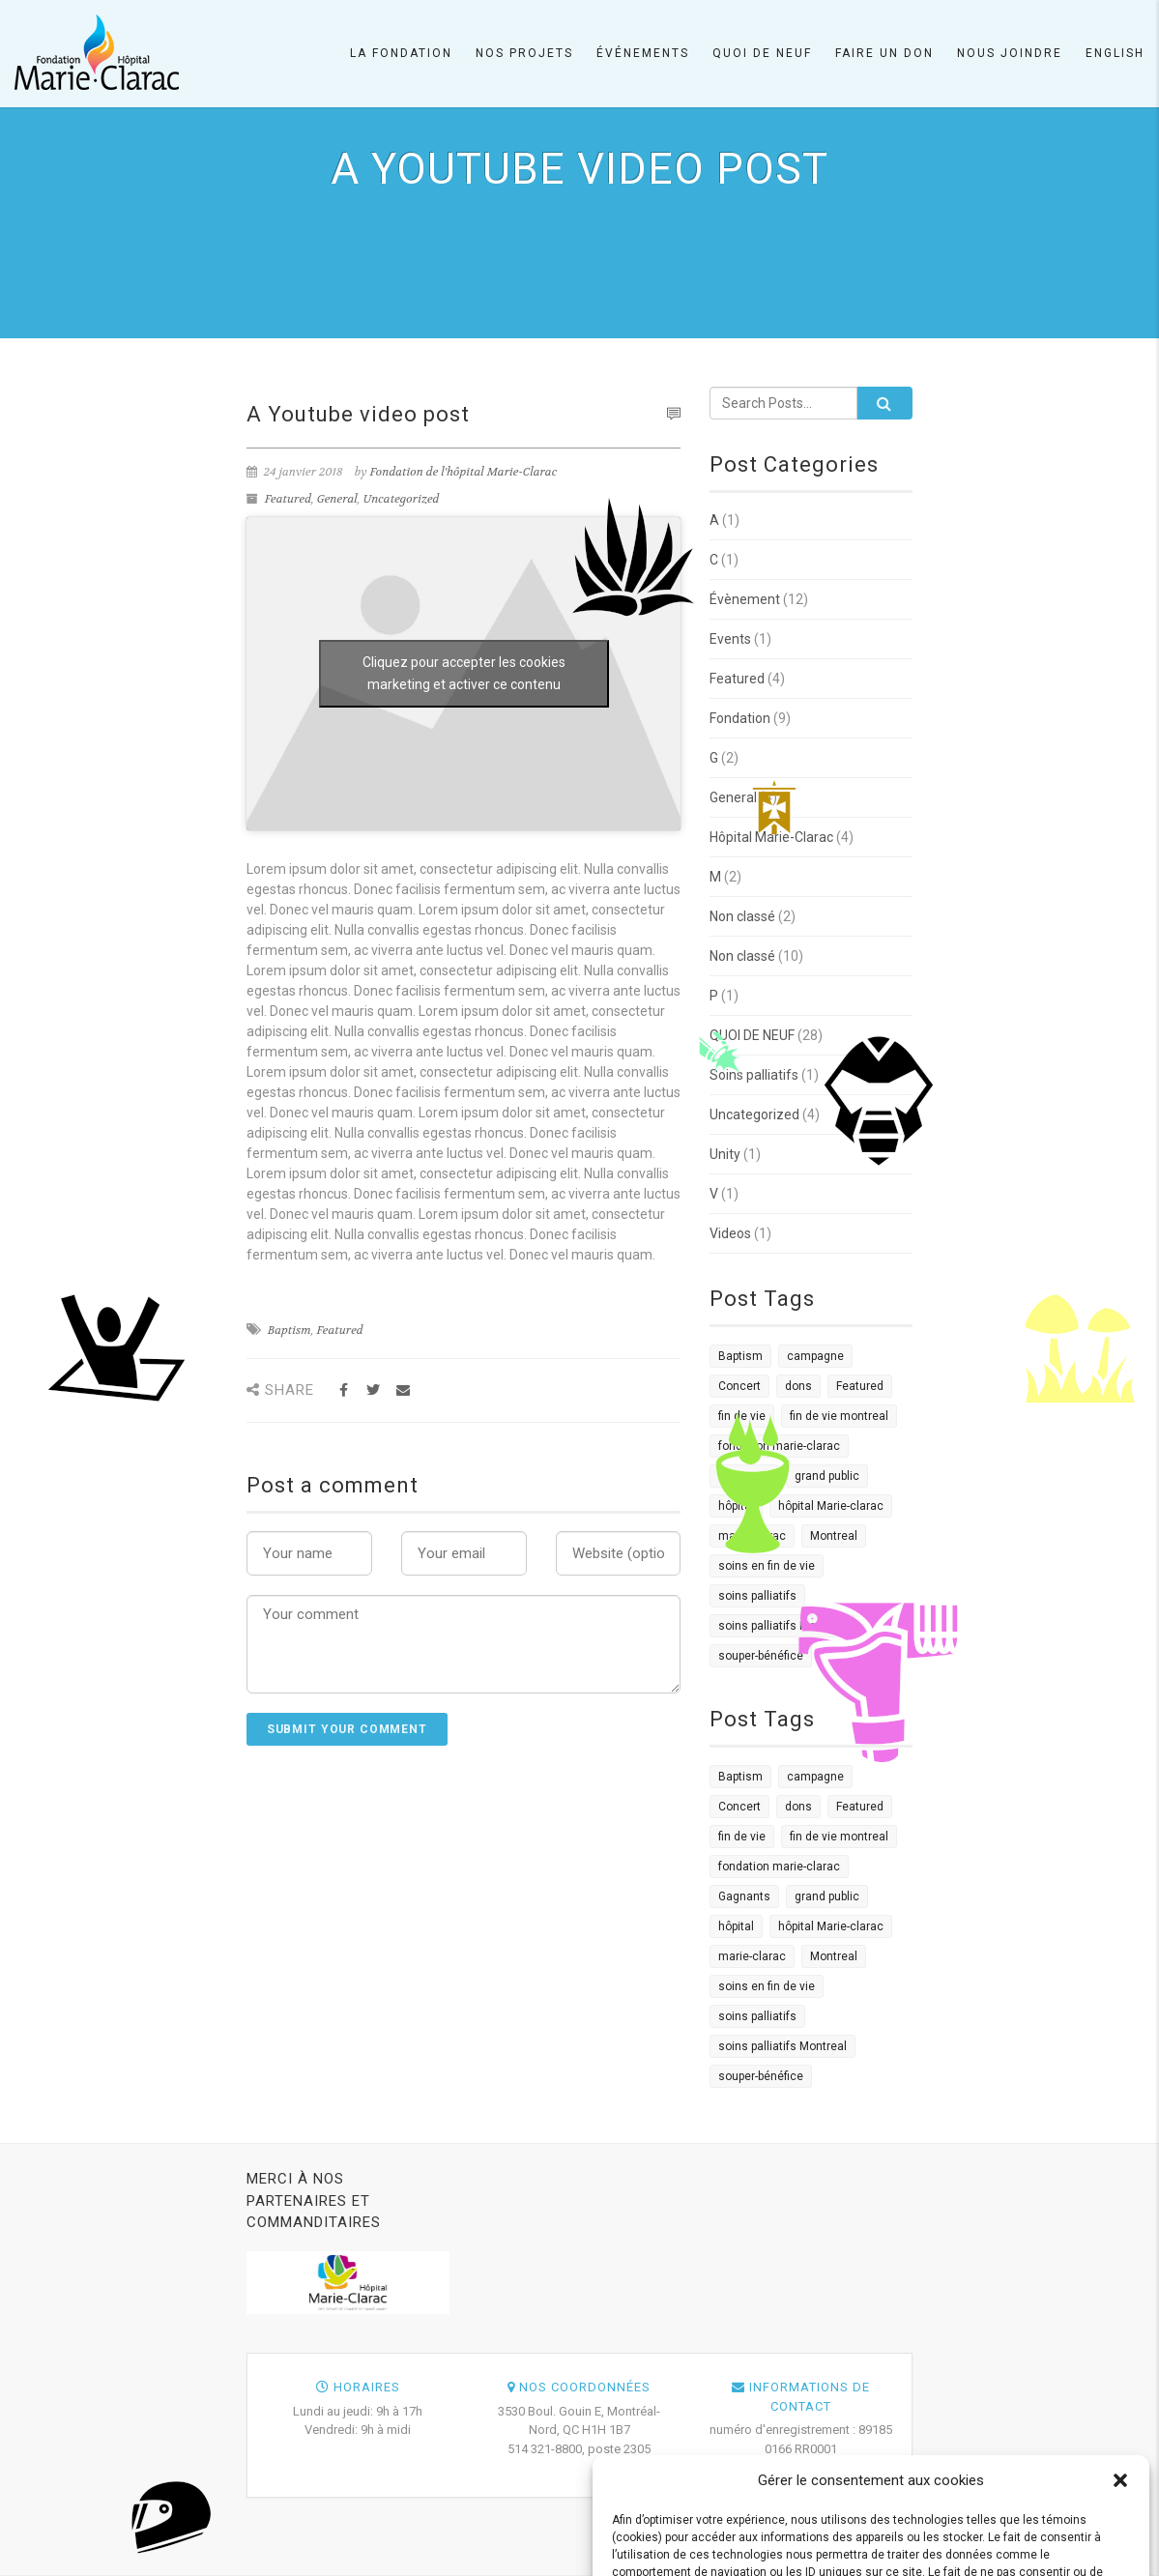  Describe the element at coordinates (633, 557) in the screenshot. I see `agave plant icon for a gardening or farming game` at that location.